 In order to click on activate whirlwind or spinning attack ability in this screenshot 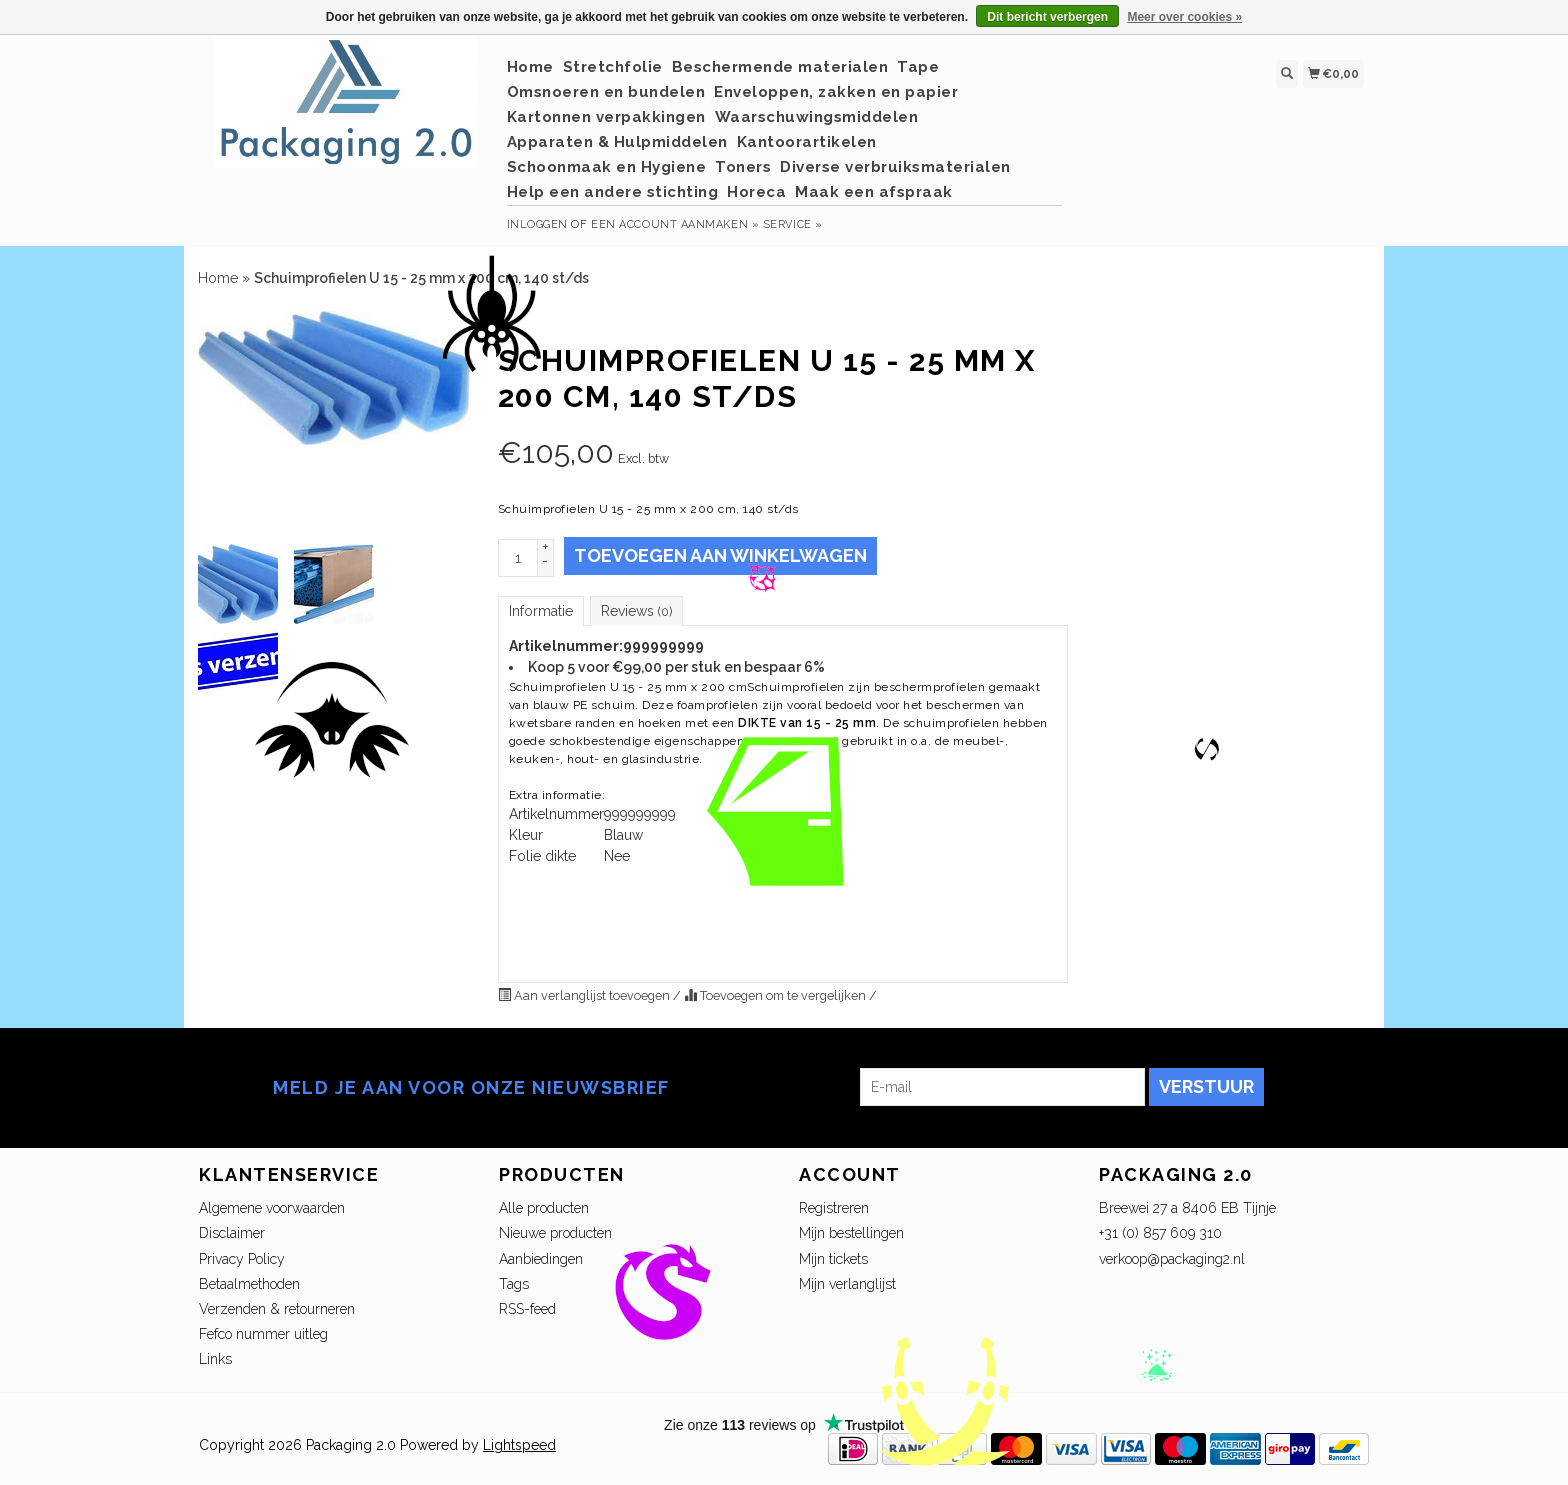, I will do `click(945, 1402)`.